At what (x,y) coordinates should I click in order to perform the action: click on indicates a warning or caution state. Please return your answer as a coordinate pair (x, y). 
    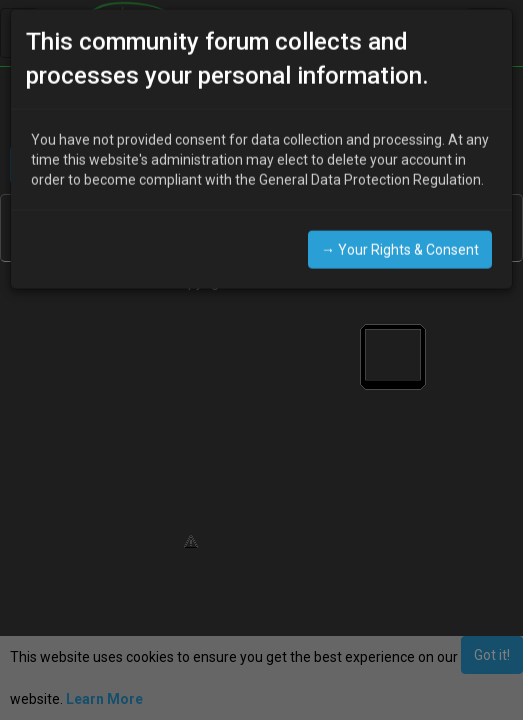
    Looking at the image, I should click on (191, 542).